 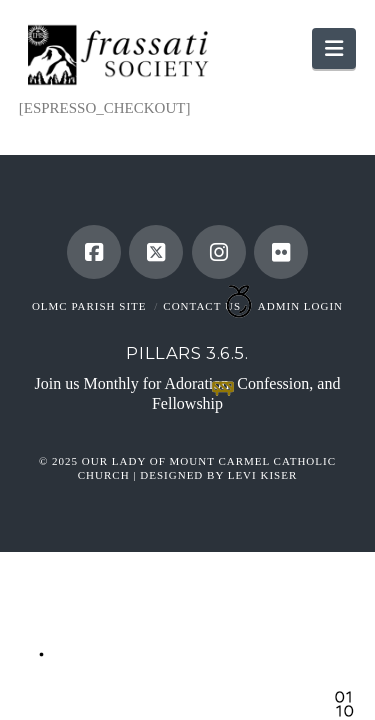 I want to click on indicates an unread notification or new item, so click(x=41, y=654).